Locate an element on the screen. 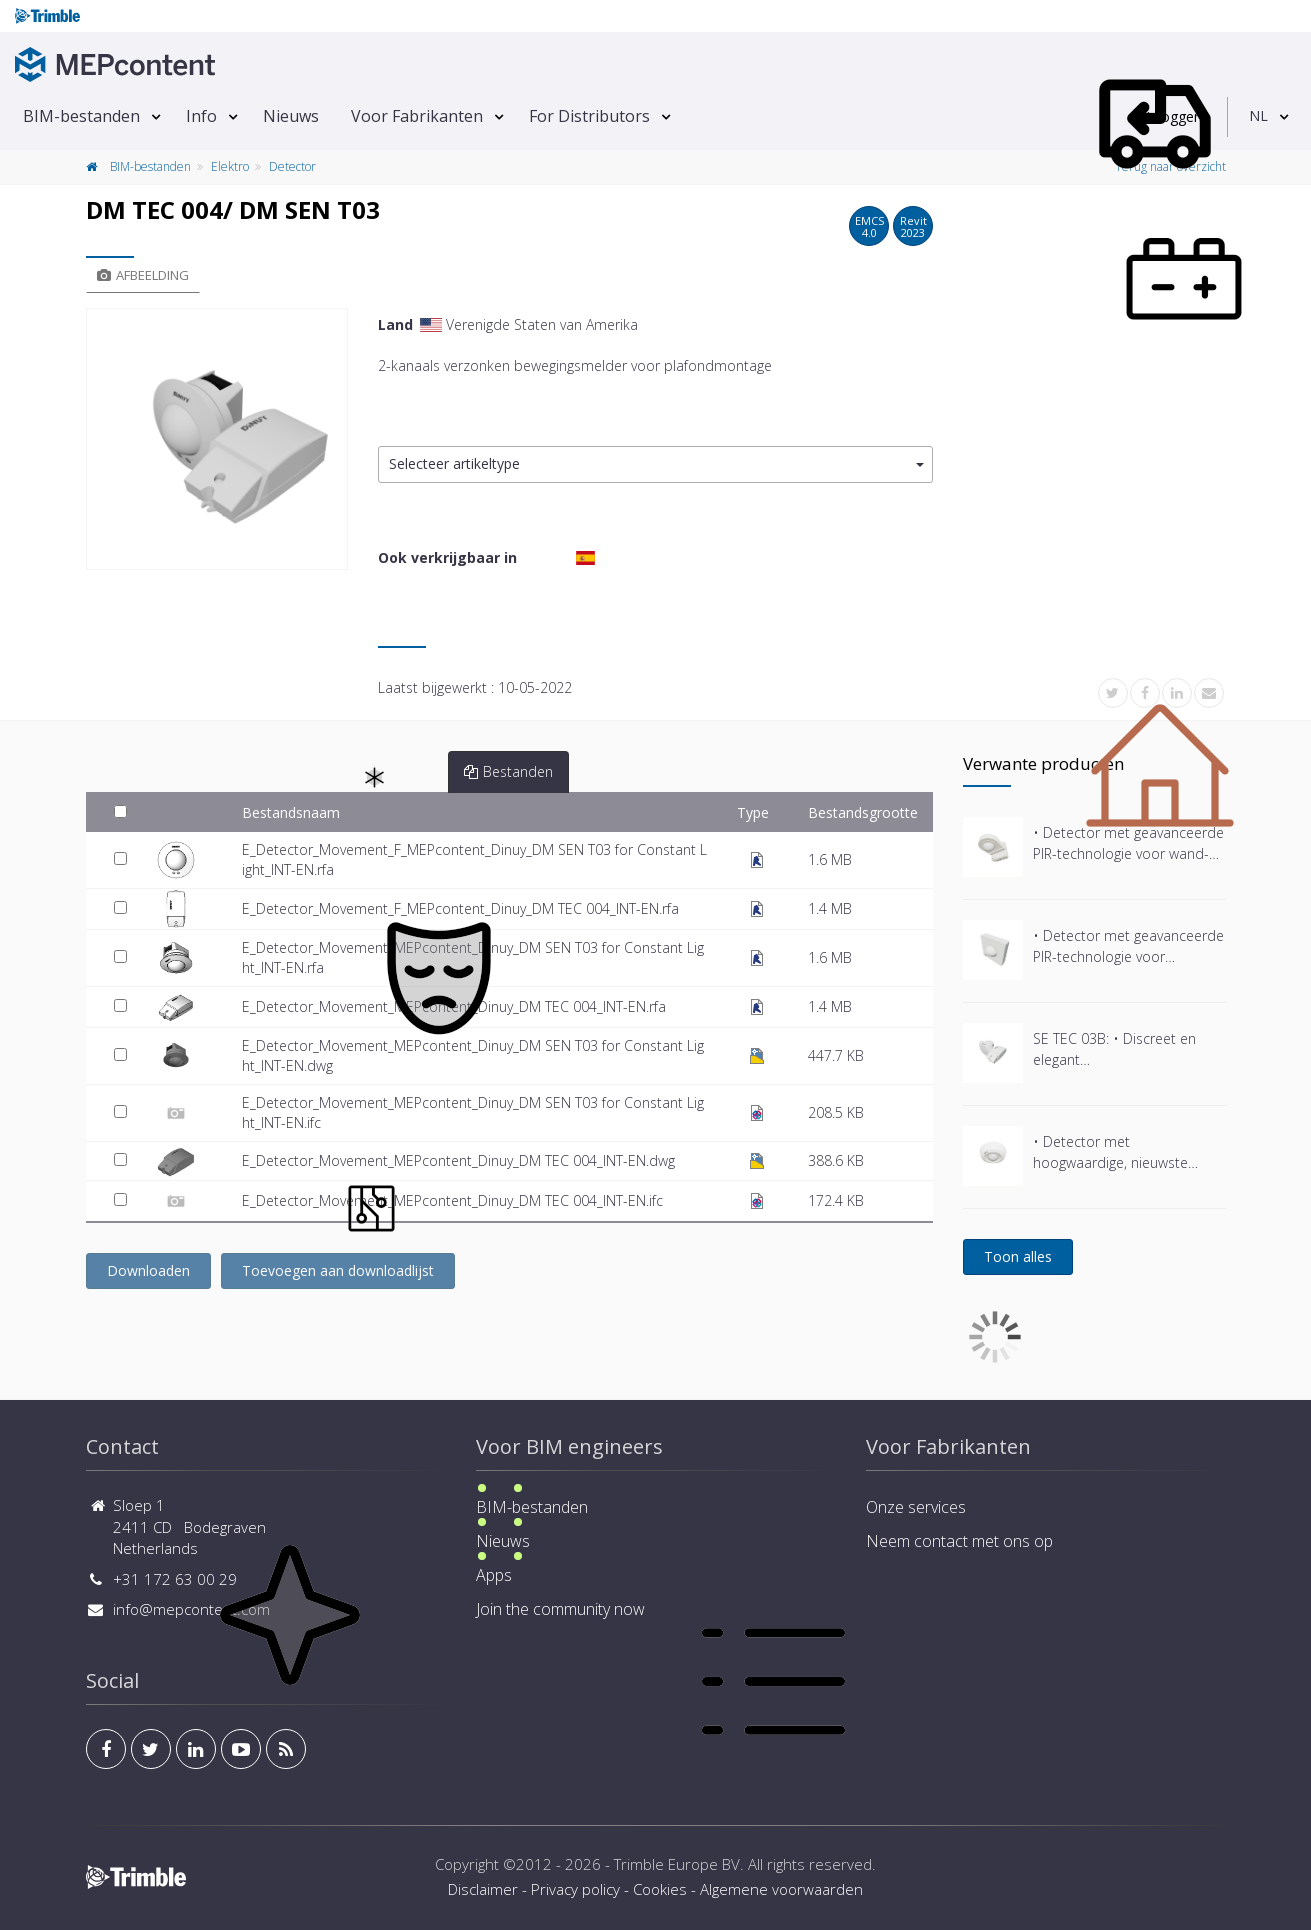 The image size is (1311, 1930). drag to reorder items in a list is located at coordinates (500, 1522).